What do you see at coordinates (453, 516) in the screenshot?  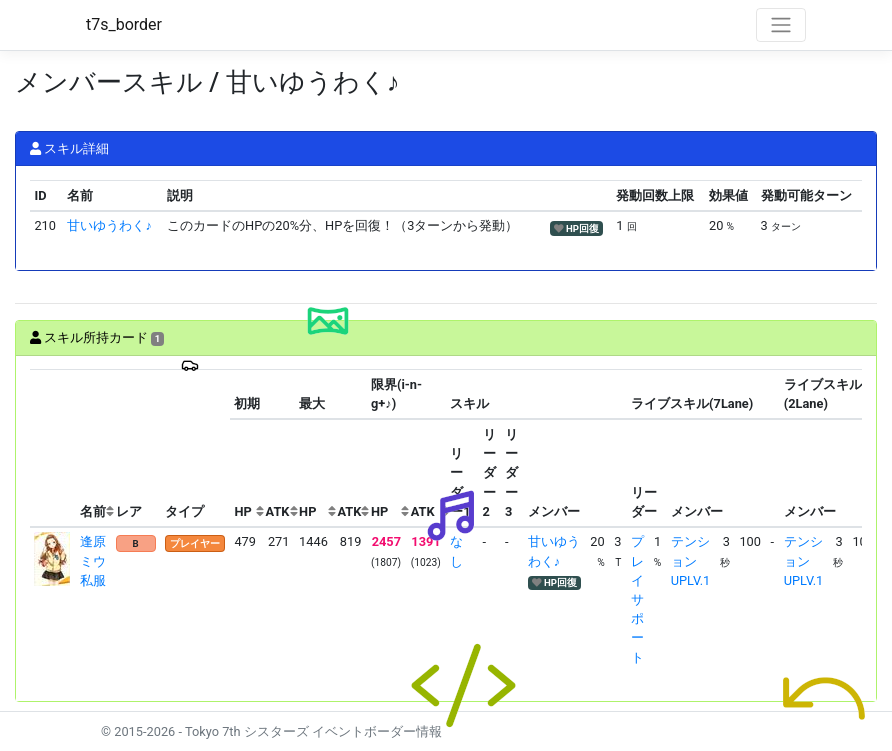 I see `access music library or audio files` at bounding box center [453, 516].